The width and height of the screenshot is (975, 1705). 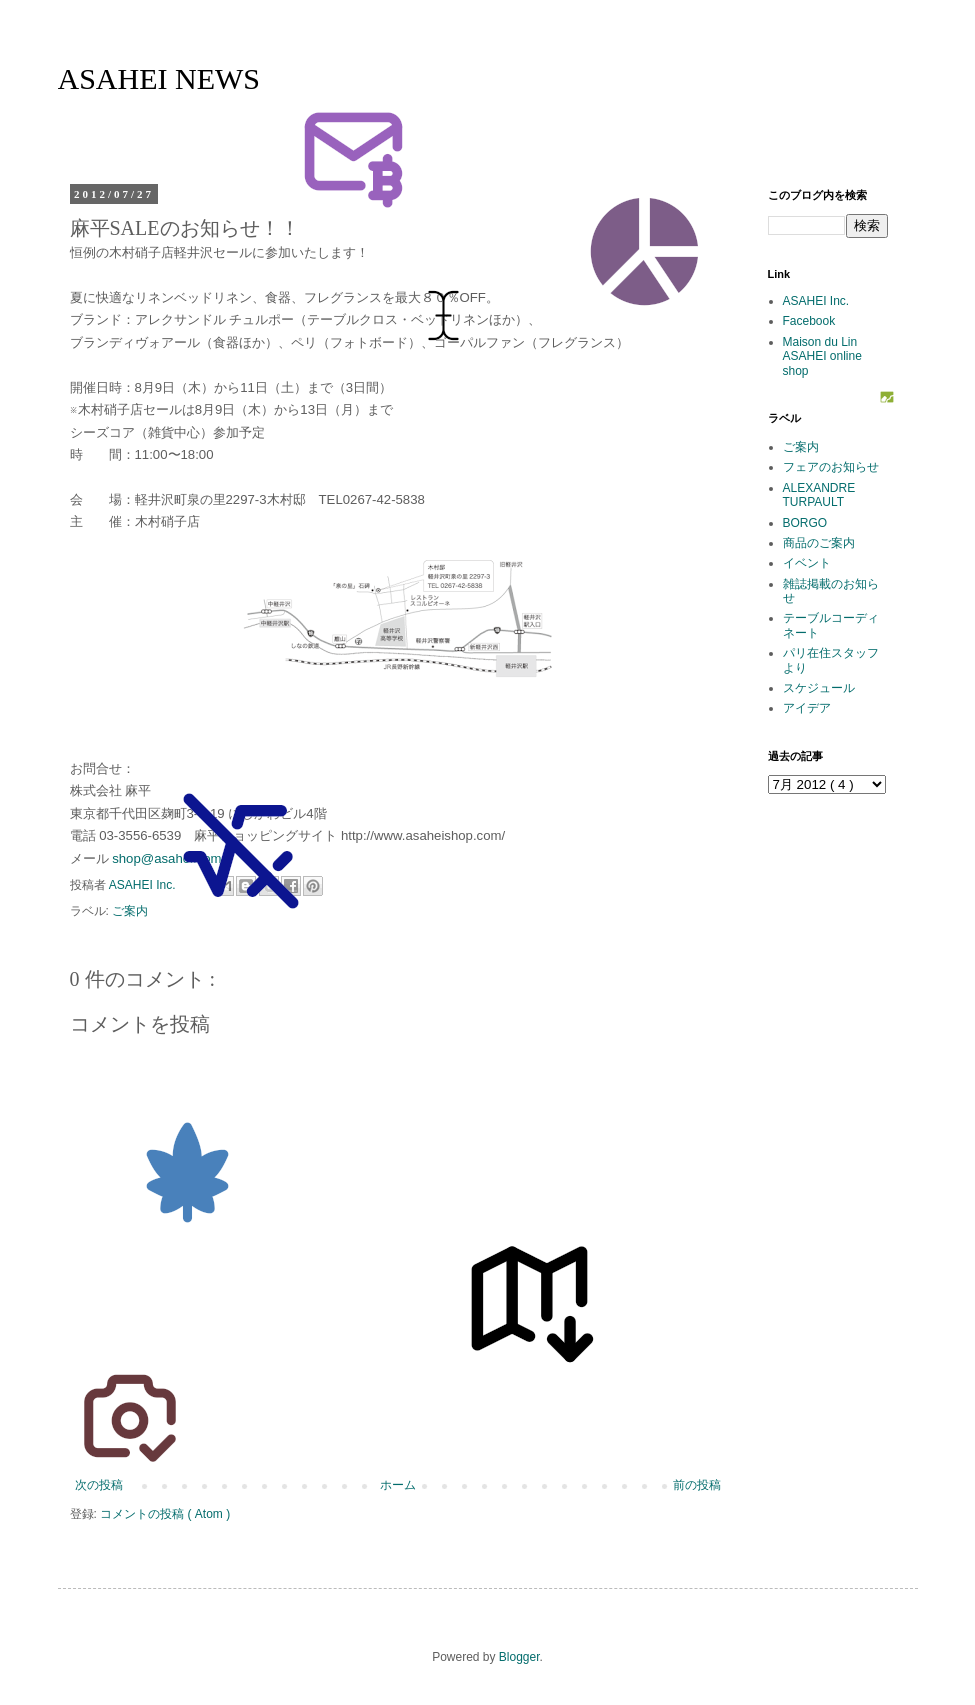 What do you see at coordinates (644, 251) in the screenshot?
I see `view pie chart analytics` at bounding box center [644, 251].